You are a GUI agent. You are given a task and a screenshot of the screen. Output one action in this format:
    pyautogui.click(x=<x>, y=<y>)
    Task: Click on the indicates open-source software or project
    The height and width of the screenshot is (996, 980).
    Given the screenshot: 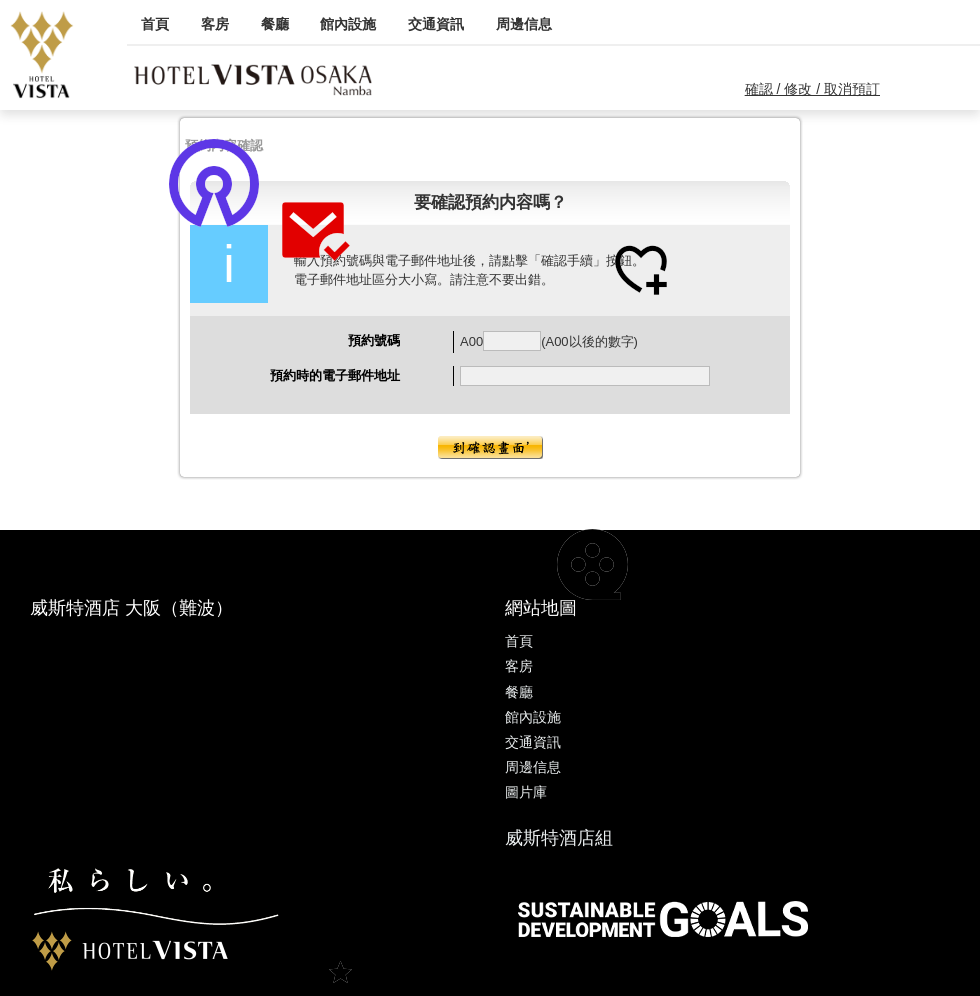 What is the action you would take?
    pyautogui.click(x=214, y=184)
    